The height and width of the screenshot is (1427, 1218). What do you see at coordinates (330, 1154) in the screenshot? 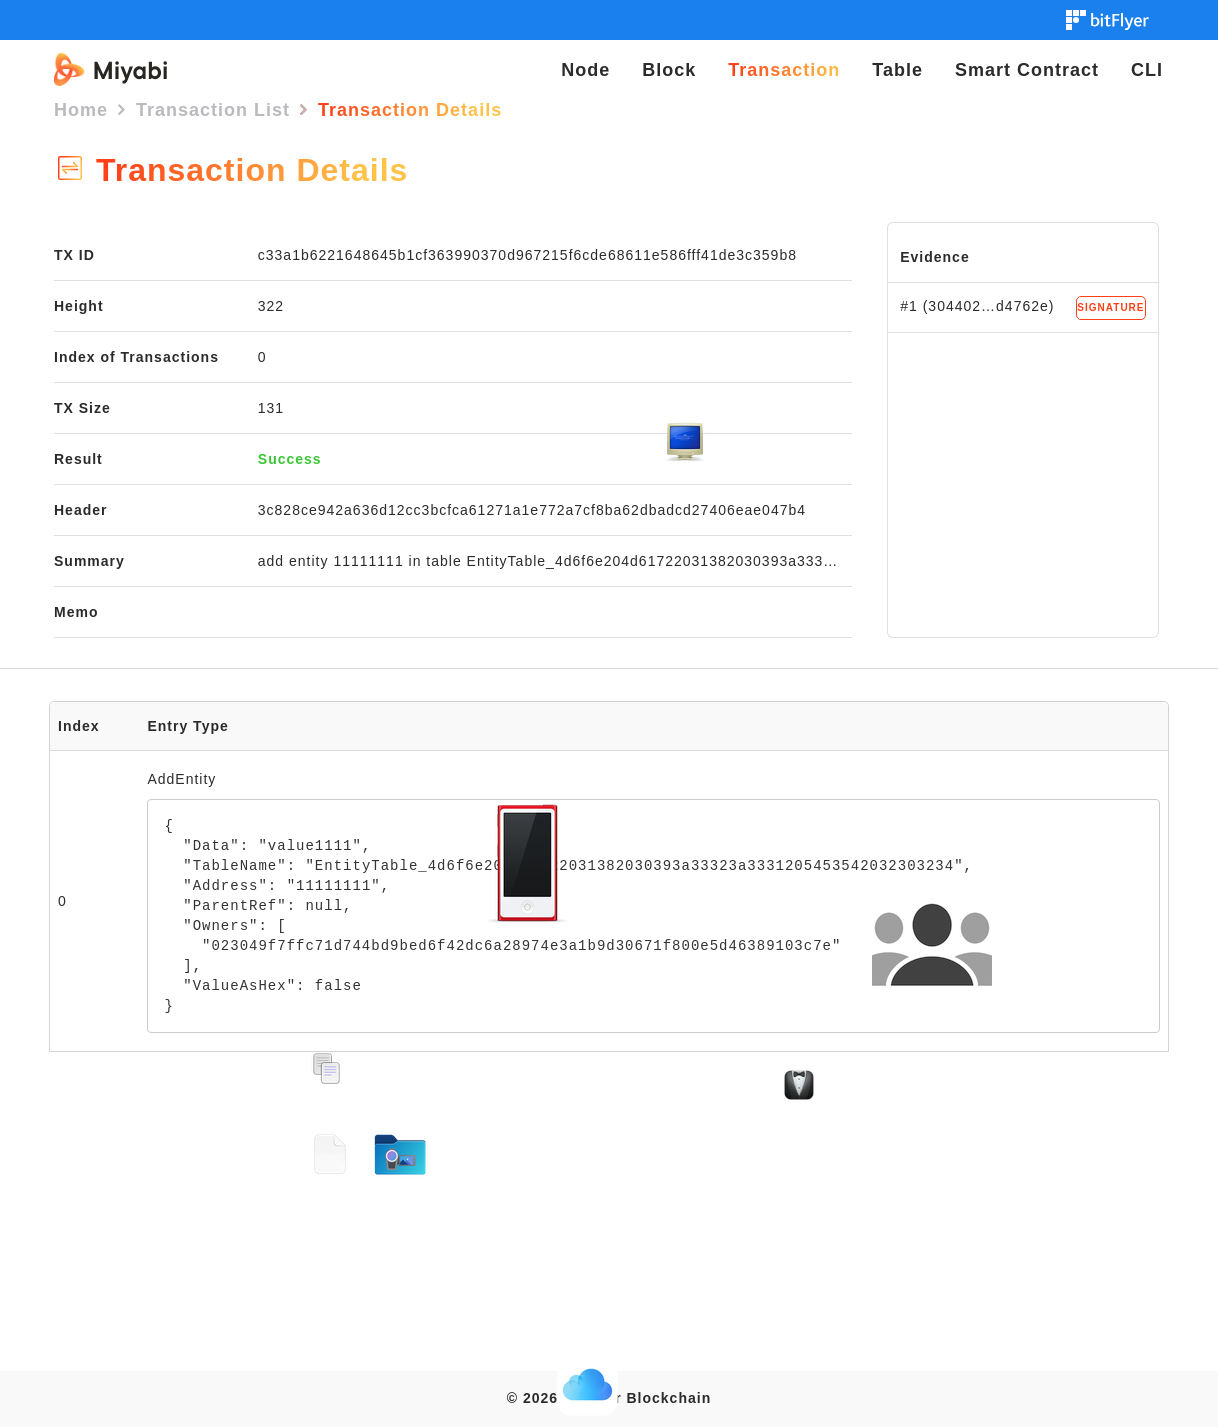
I see `an empty or blank document` at bounding box center [330, 1154].